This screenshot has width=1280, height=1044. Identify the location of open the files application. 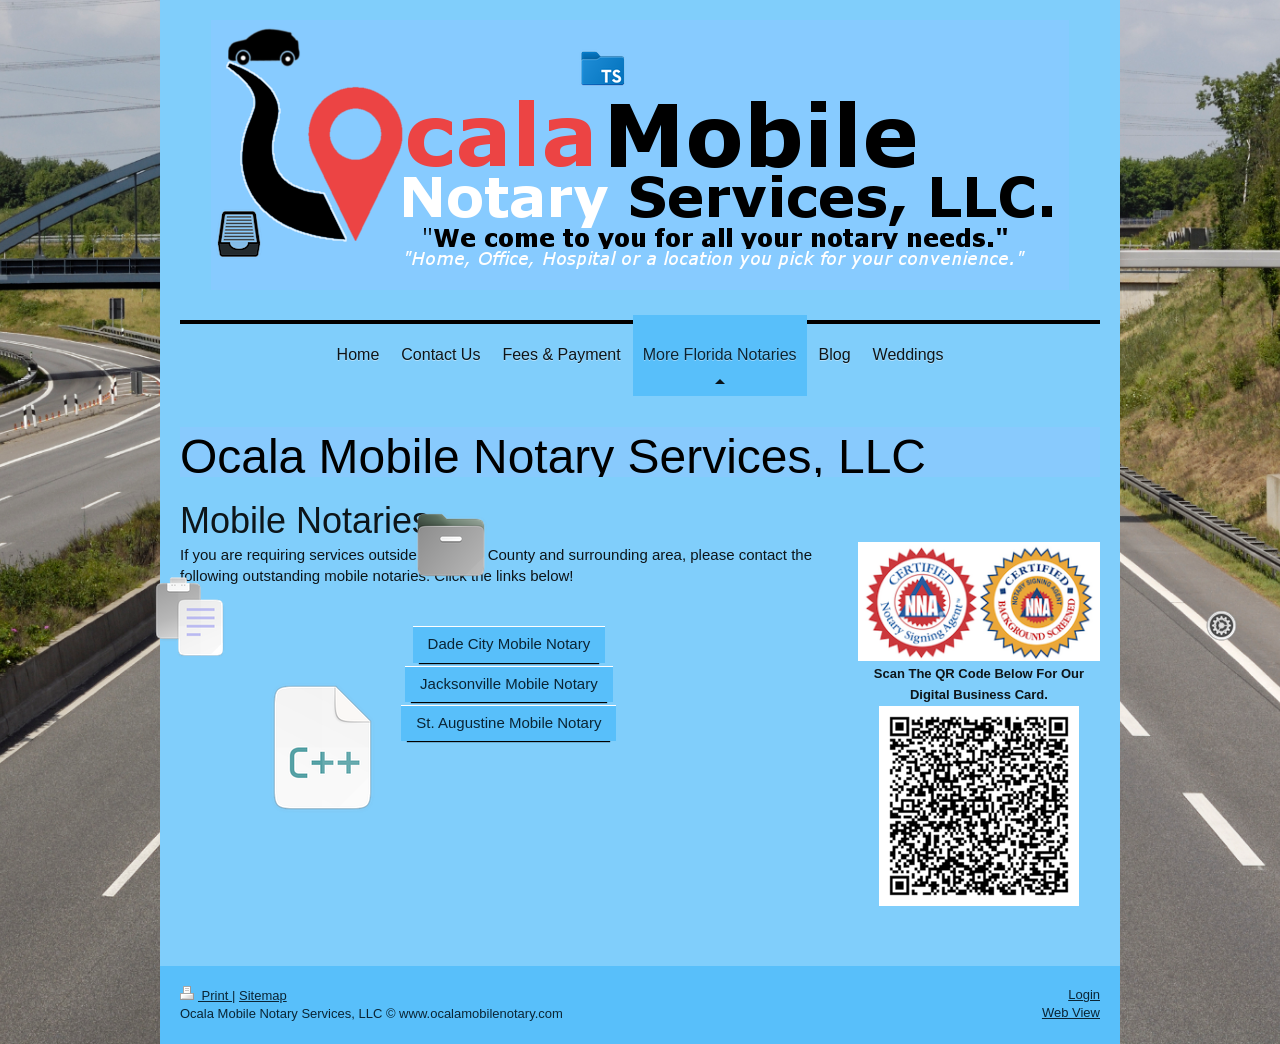
(451, 545).